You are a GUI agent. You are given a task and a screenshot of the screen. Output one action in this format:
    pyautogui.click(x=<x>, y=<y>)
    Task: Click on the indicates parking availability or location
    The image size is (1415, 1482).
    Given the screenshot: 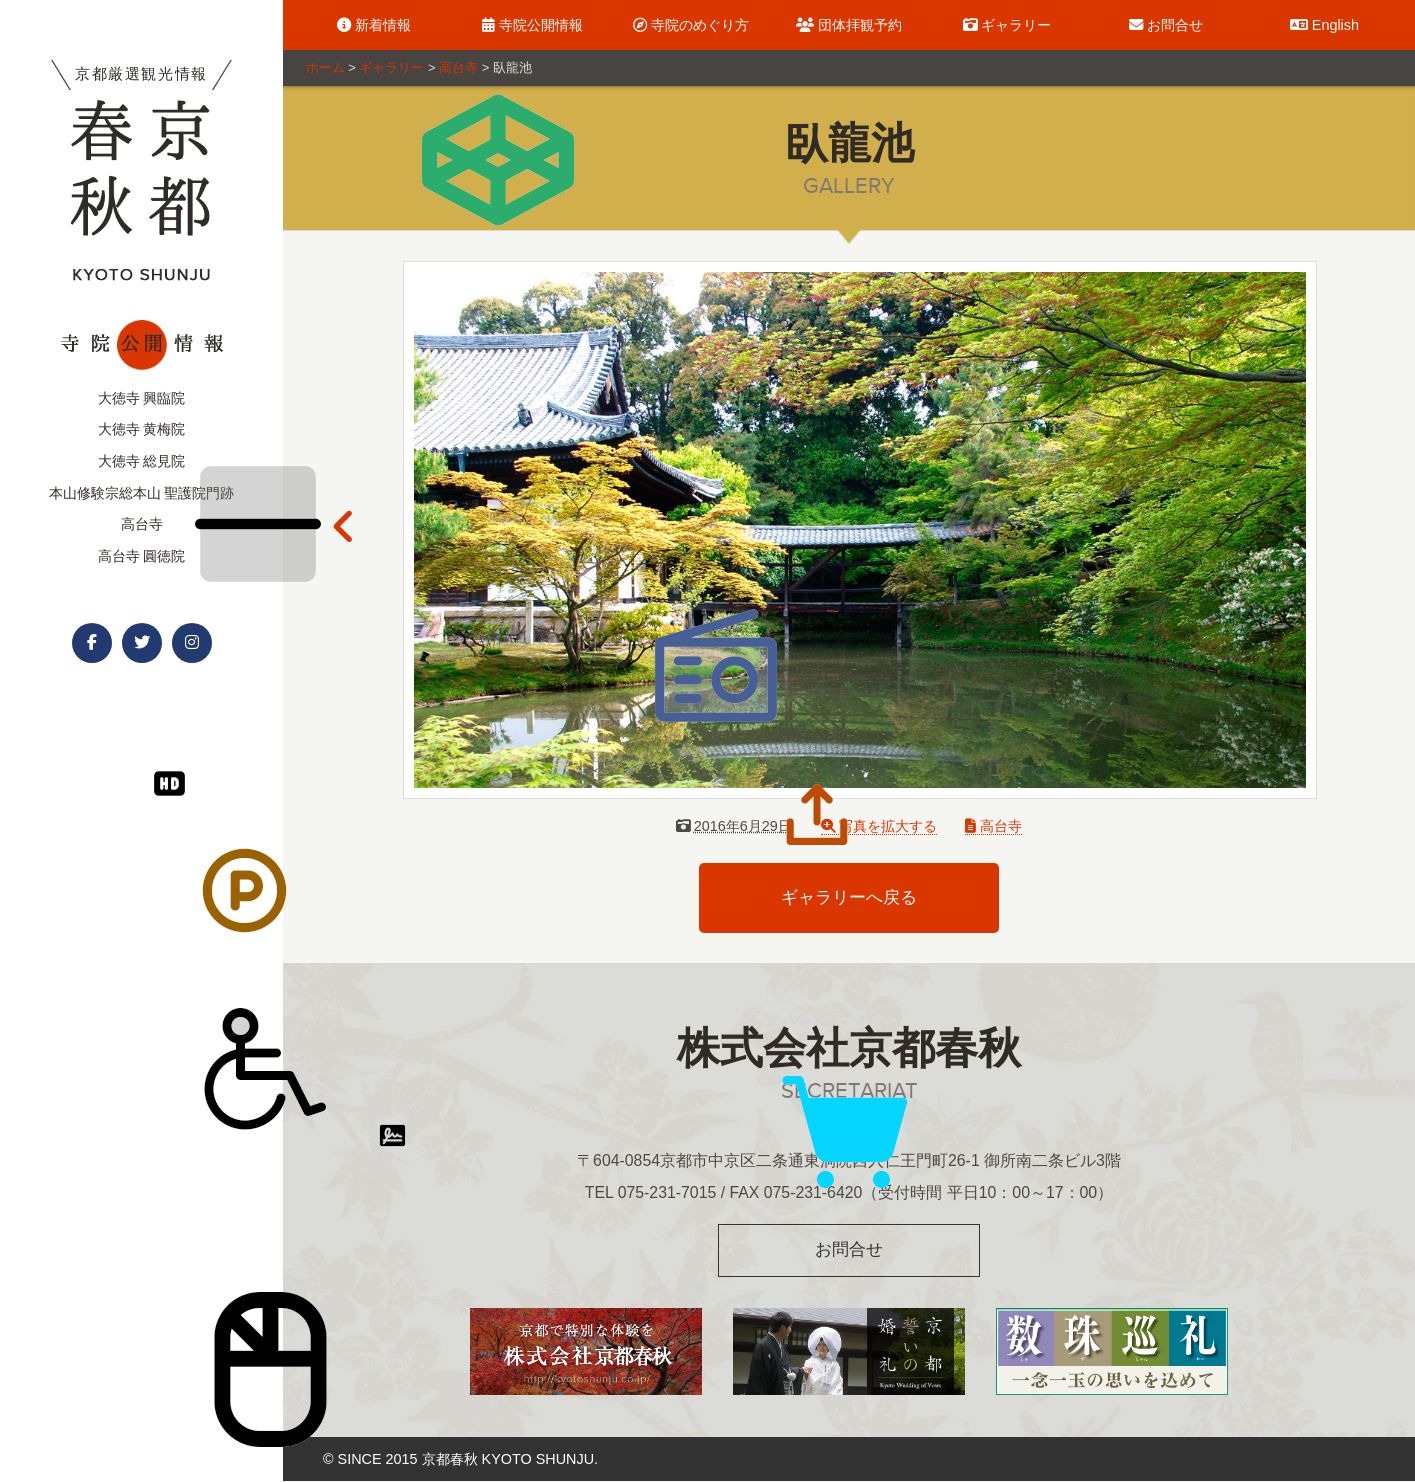 What is the action you would take?
    pyautogui.click(x=244, y=890)
    